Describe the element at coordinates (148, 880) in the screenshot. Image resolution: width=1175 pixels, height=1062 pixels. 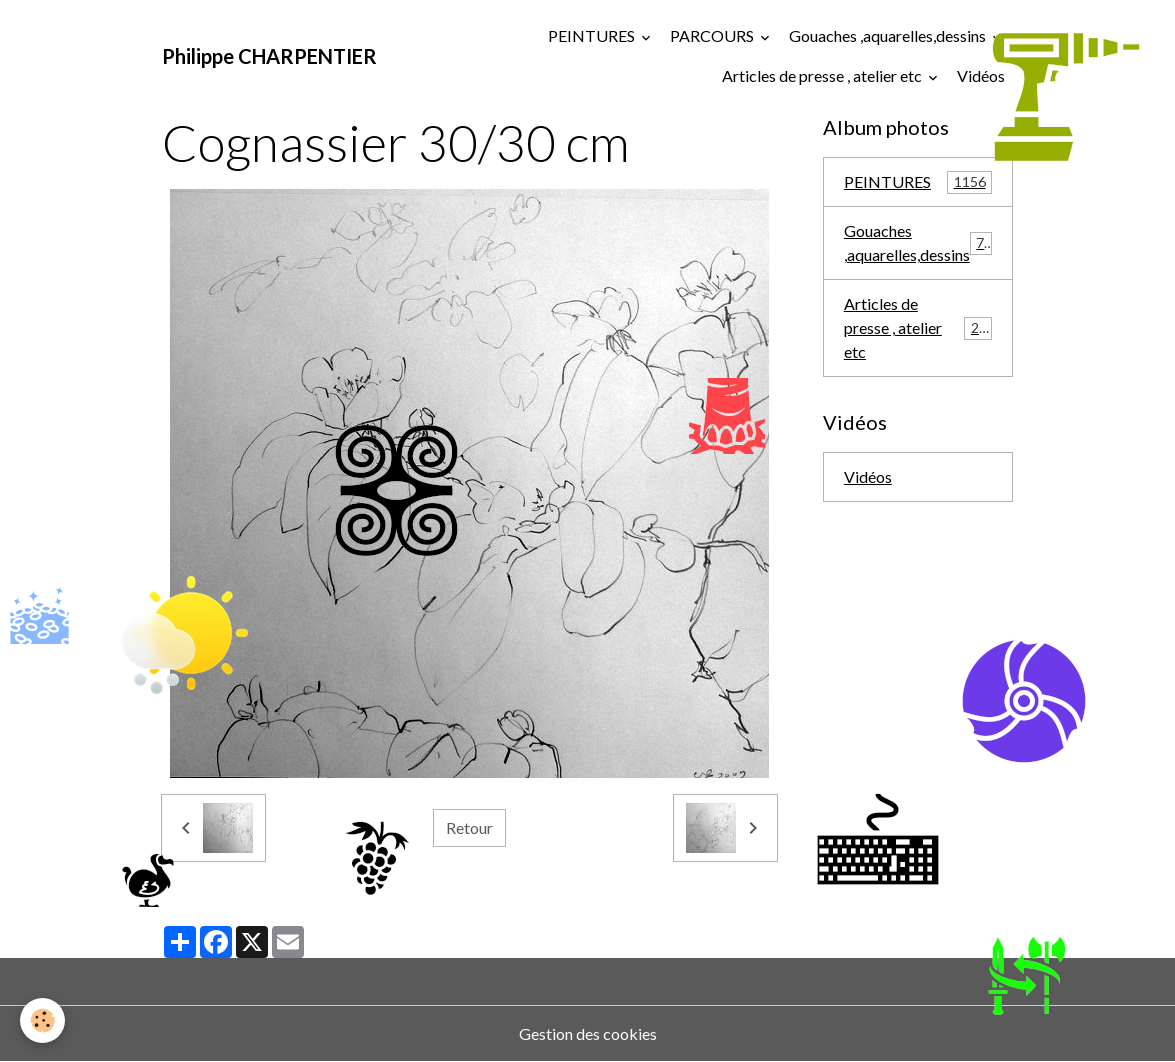
I see `dodo bird icon for extinct species or wildlife game` at that location.